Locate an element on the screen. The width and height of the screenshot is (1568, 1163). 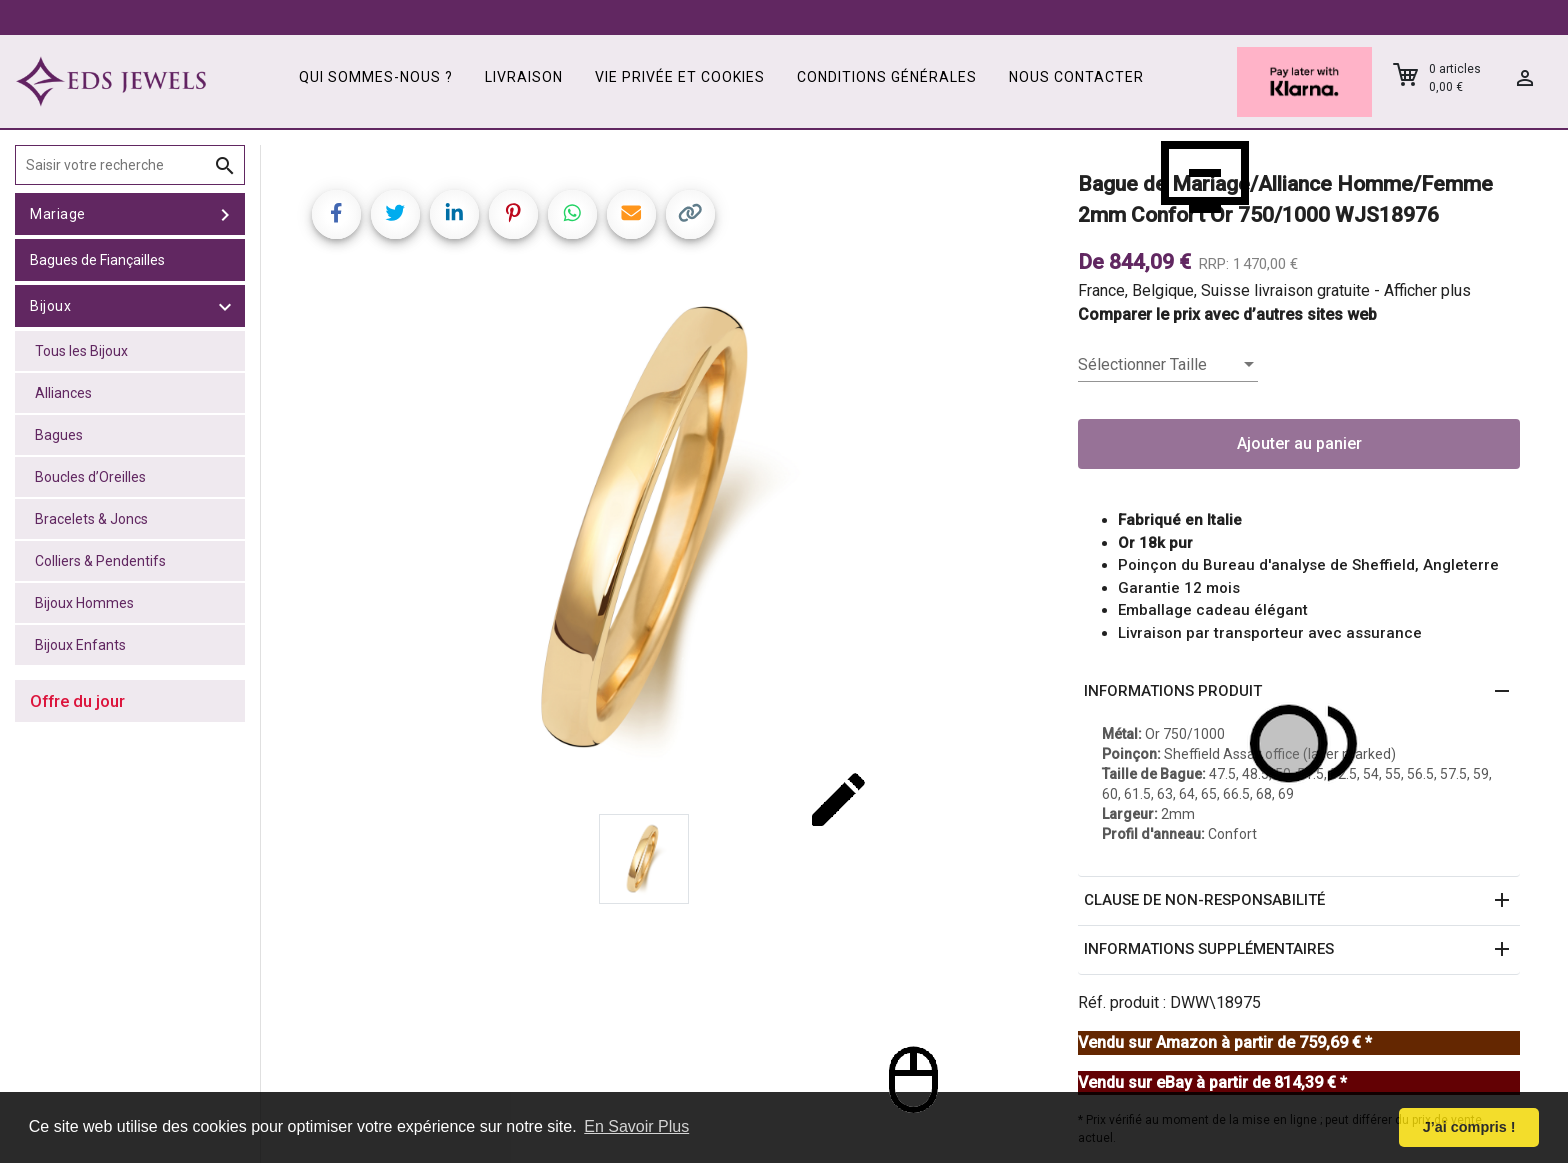
indicates active recording or live broadcast is located at coordinates (1303, 743).